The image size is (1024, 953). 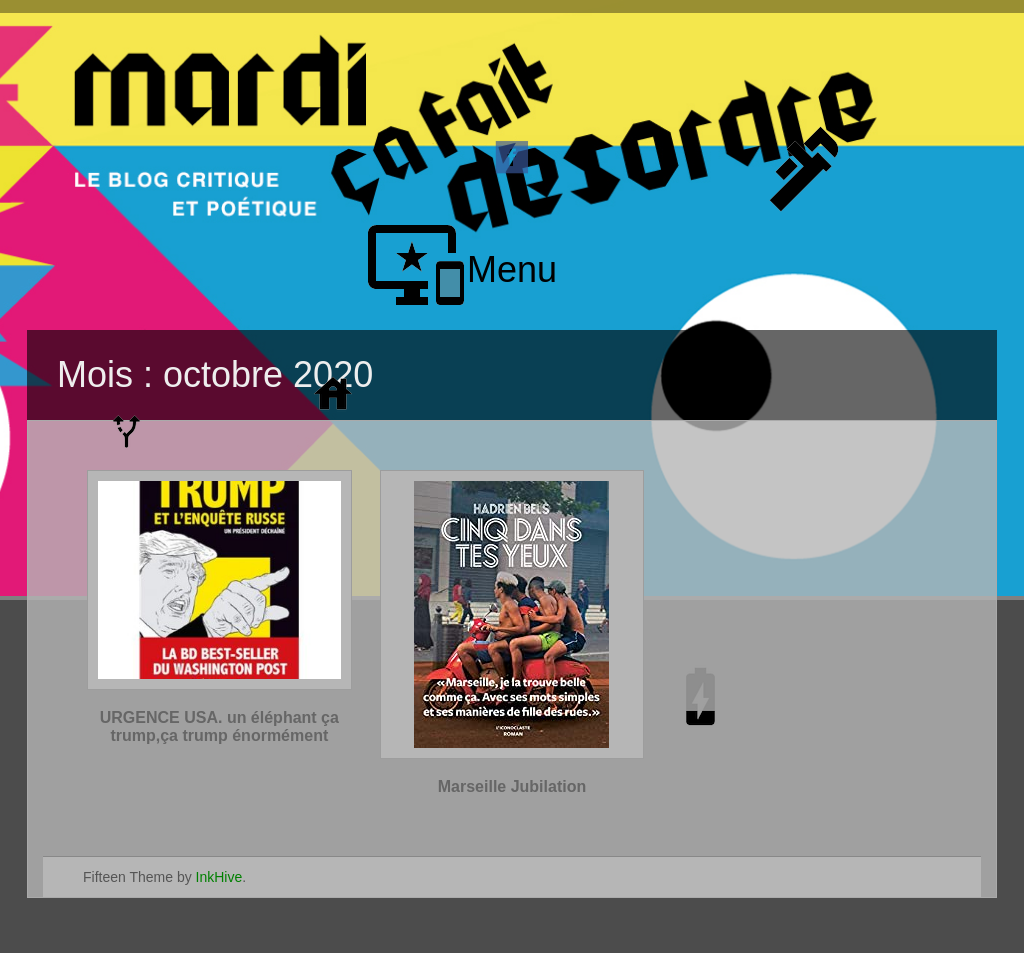 I want to click on view alternative routes, so click(x=126, y=431).